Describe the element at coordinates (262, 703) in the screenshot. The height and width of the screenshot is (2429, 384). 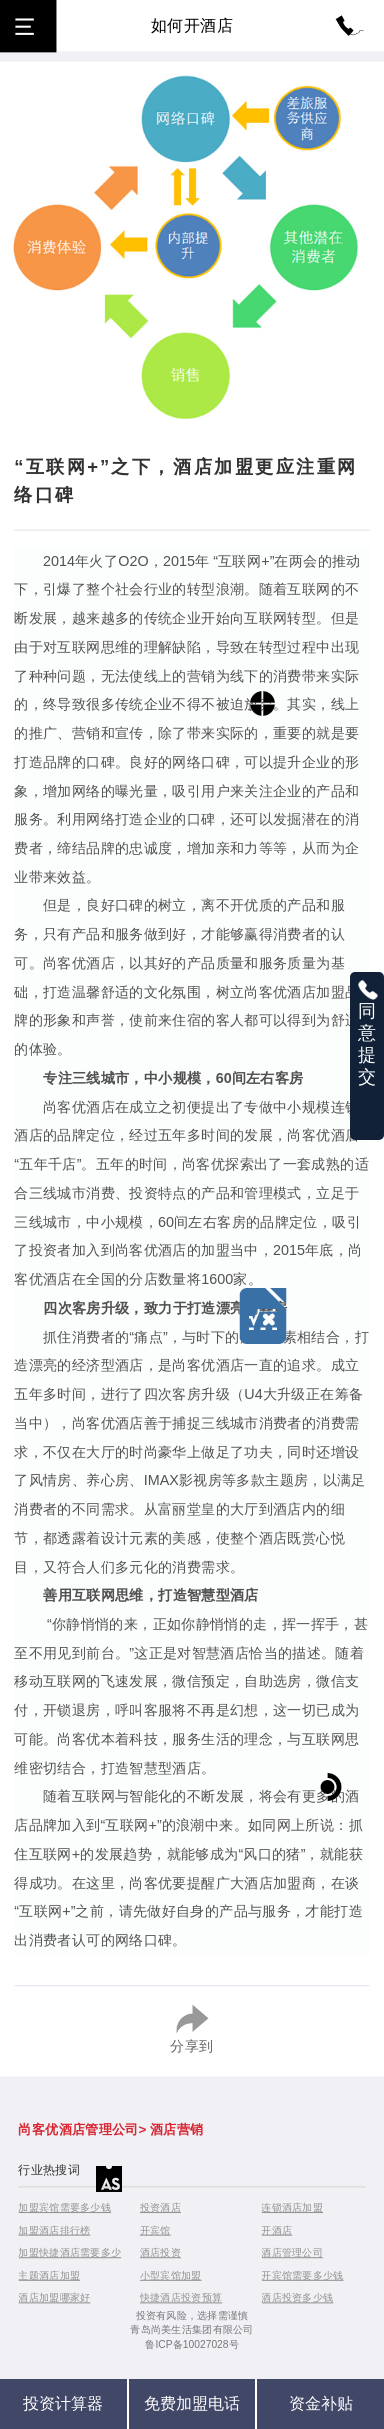
I see `quarto publishing system logo` at that location.